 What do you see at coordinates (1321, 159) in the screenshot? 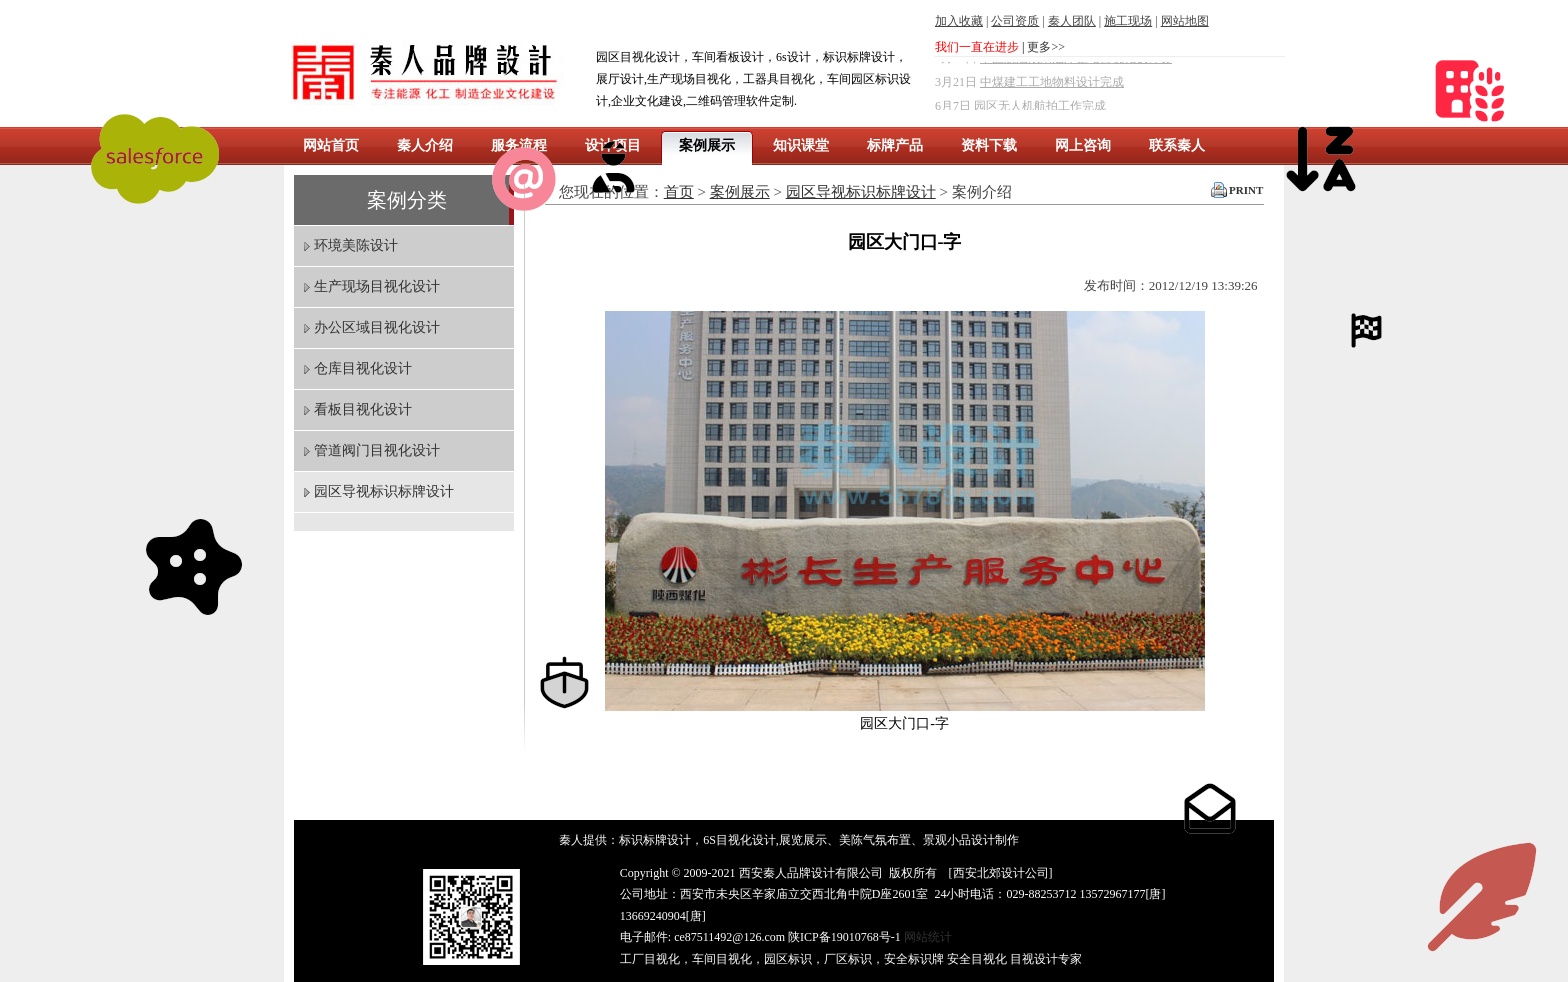
I see `sort items alphabetically from Z to A` at bounding box center [1321, 159].